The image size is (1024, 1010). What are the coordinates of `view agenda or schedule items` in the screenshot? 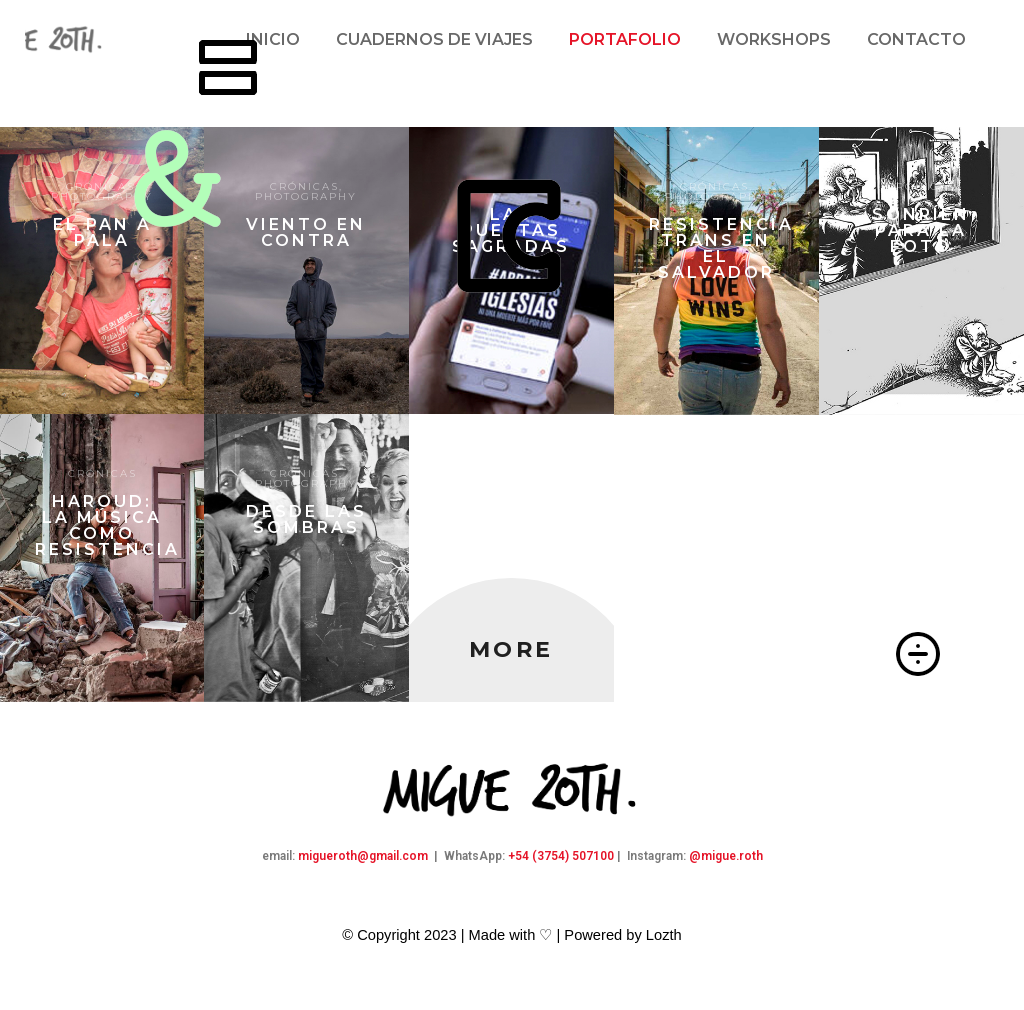 It's located at (229, 67).